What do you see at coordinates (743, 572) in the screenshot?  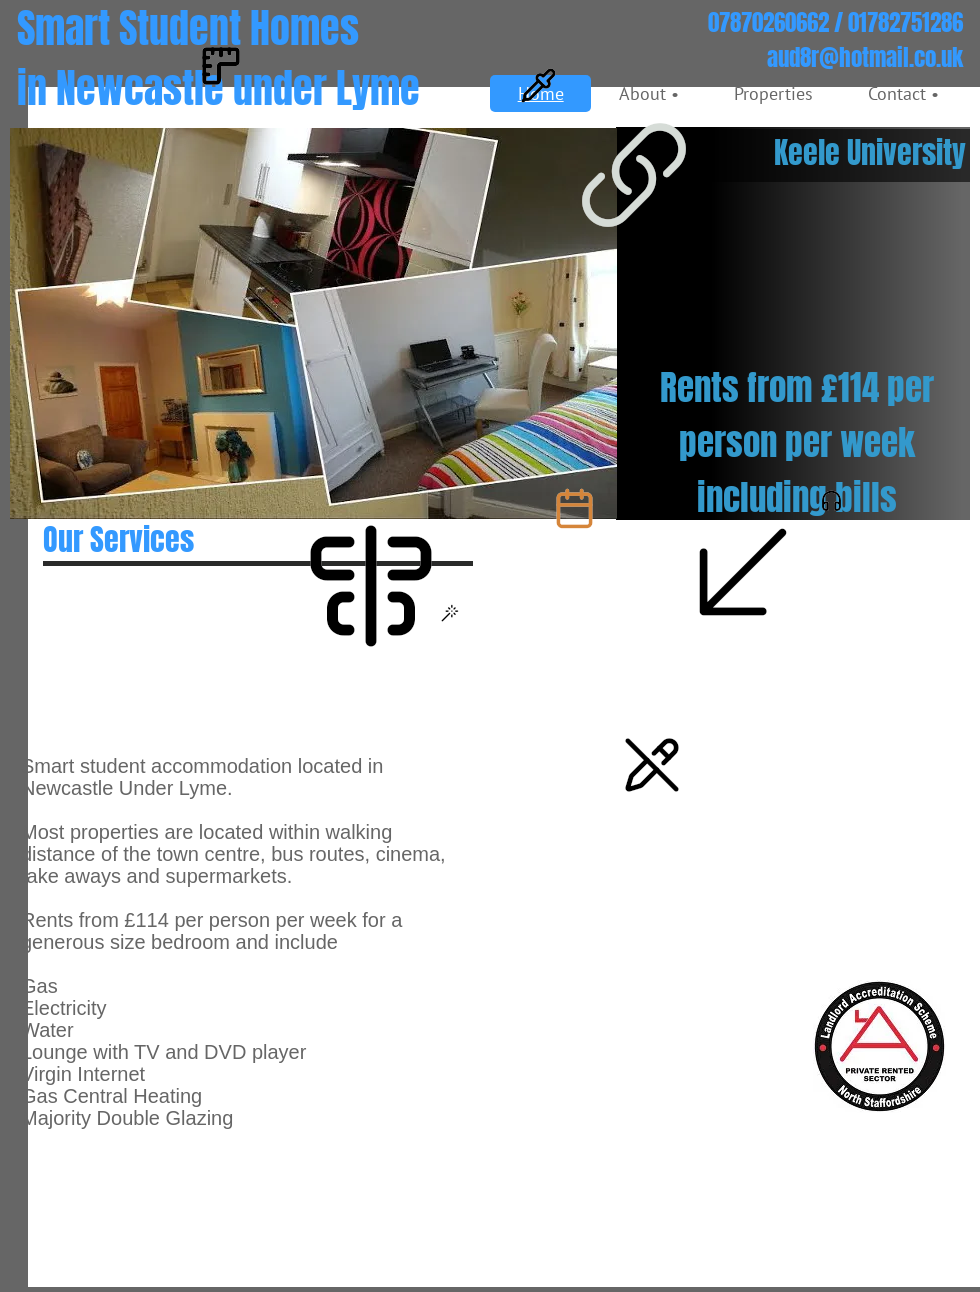 I see `navigate to previous or back` at bounding box center [743, 572].